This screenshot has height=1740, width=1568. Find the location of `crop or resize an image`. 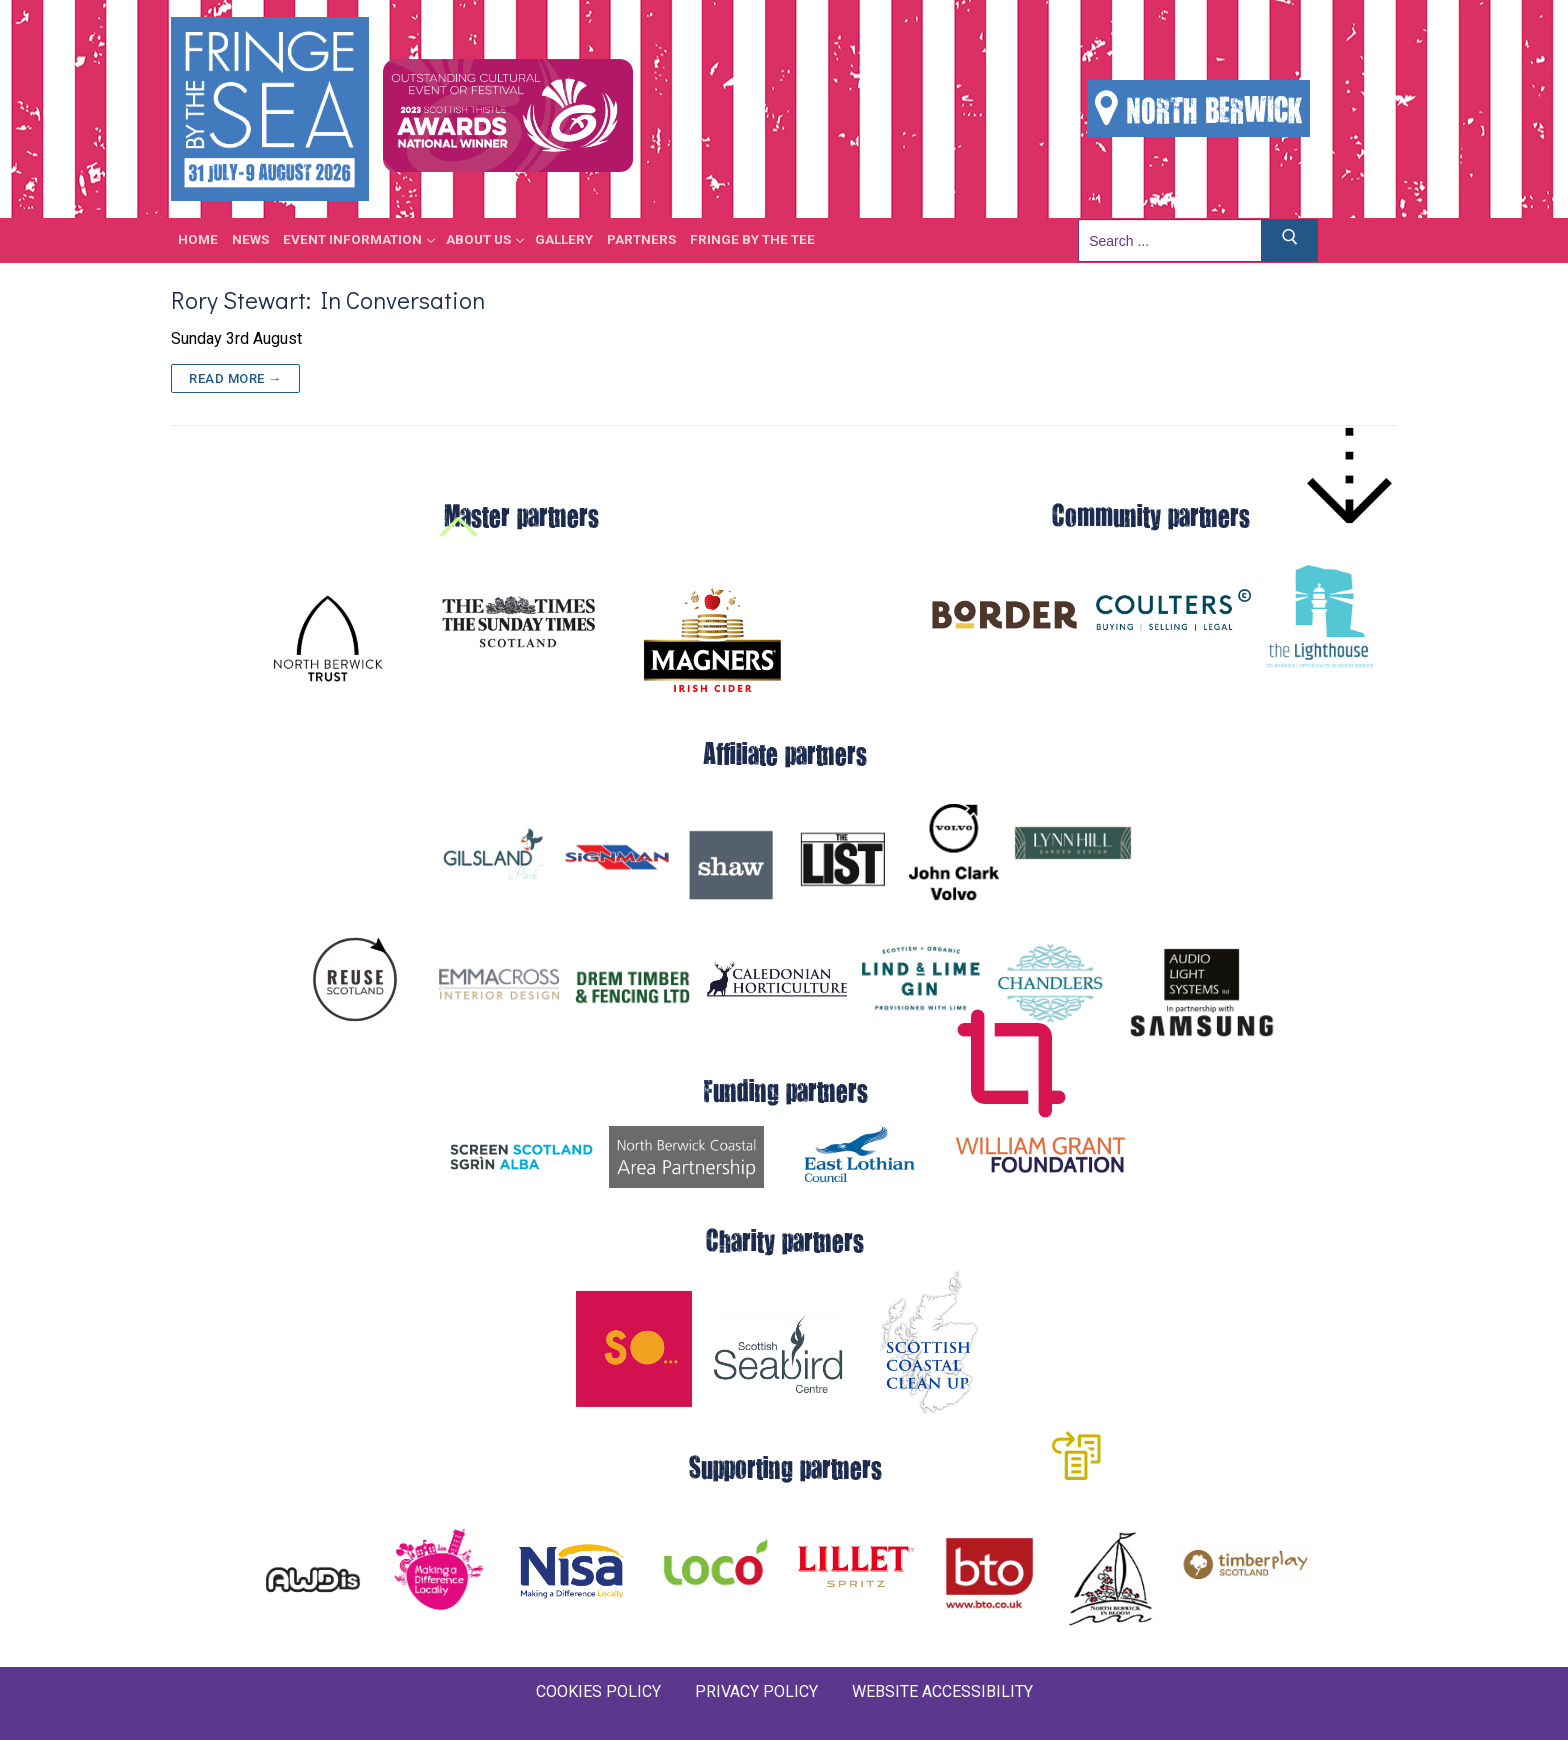

crop or resize an image is located at coordinates (1011, 1063).